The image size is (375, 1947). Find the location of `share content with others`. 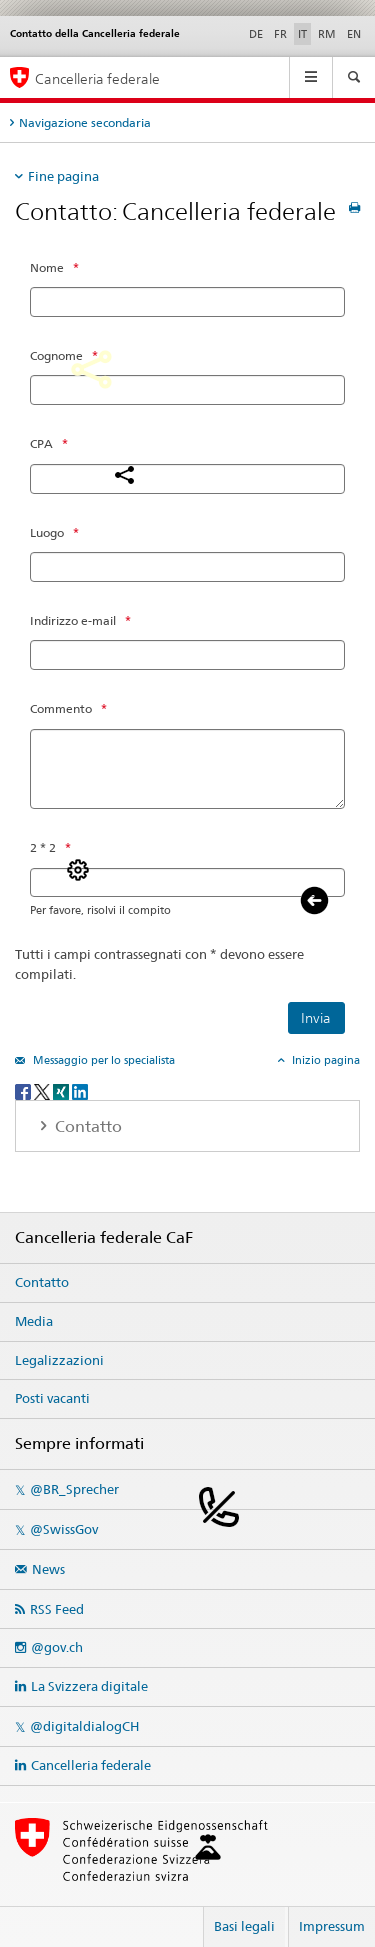

share content with others is located at coordinates (125, 475).